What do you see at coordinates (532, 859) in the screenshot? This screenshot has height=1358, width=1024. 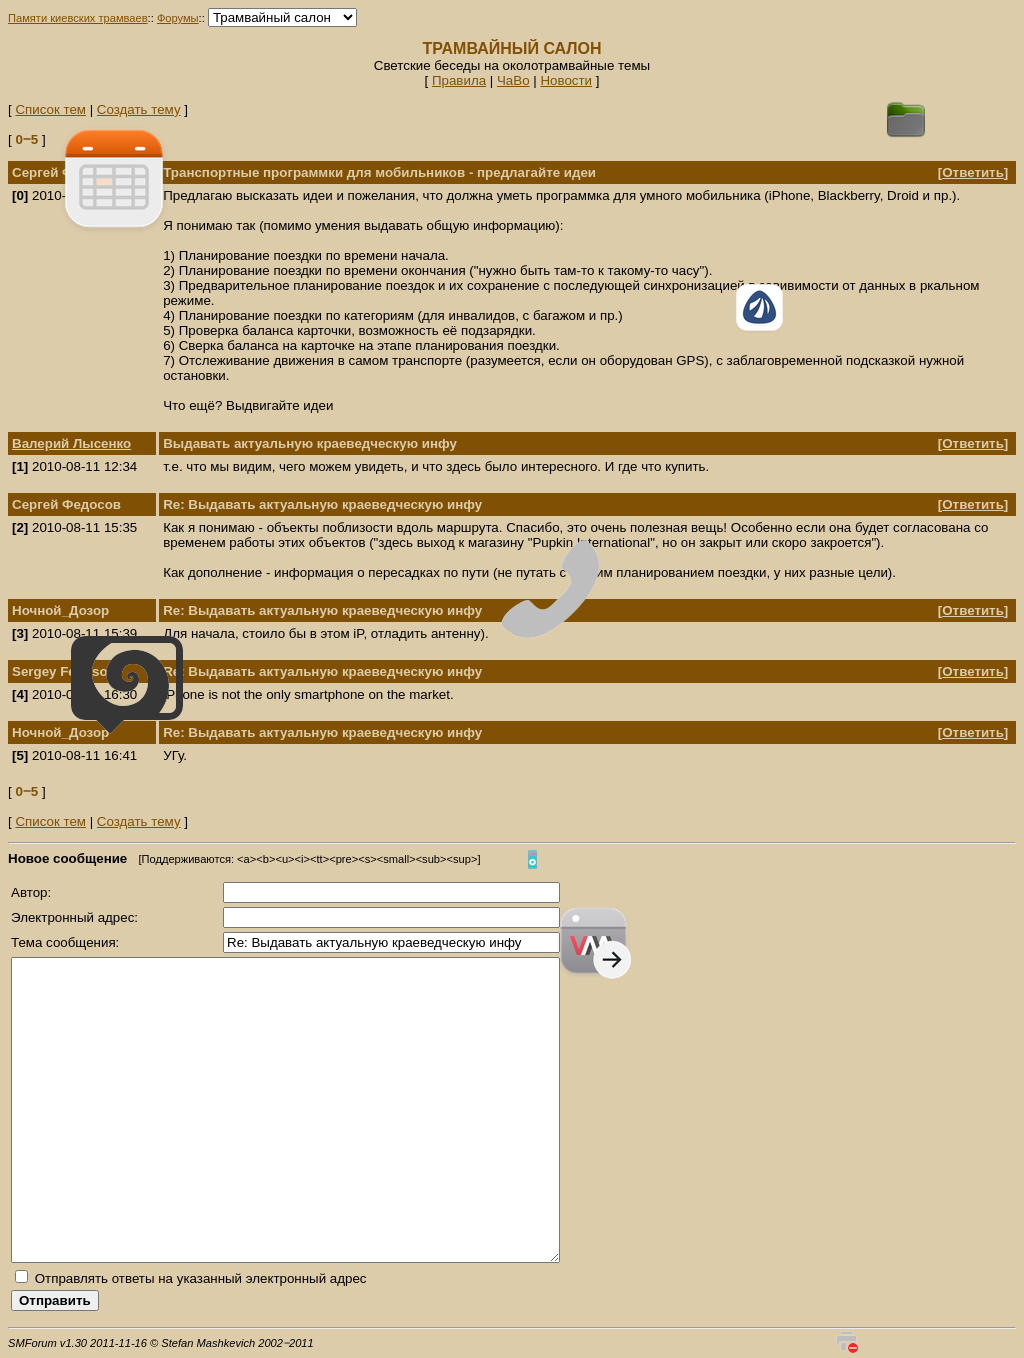 I see `iPod nano device connected` at bounding box center [532, 859].